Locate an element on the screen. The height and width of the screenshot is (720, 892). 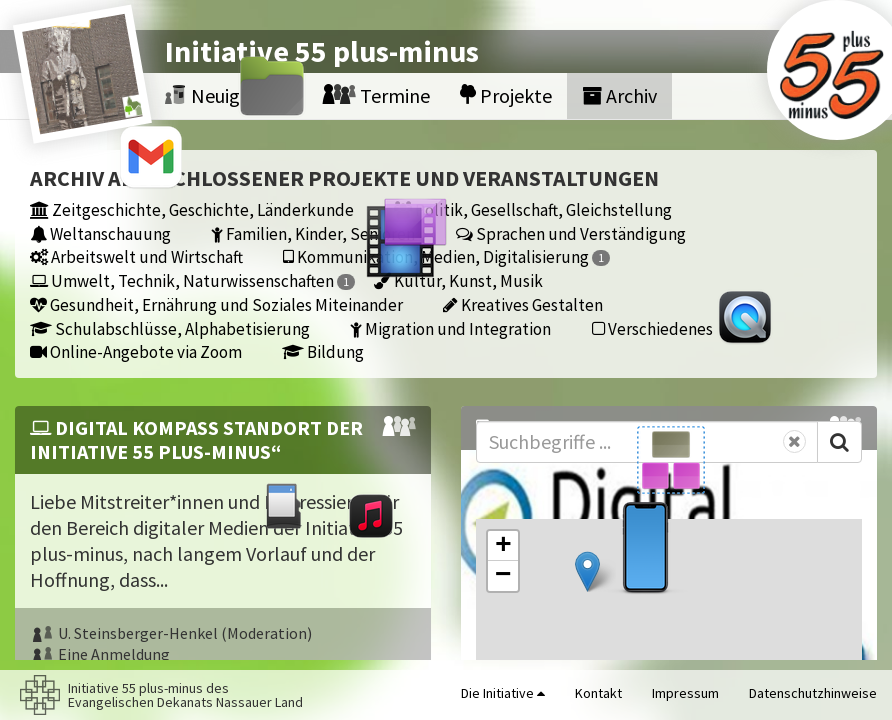
drop files here to move them into this folder is located at coordinates (272, 86).